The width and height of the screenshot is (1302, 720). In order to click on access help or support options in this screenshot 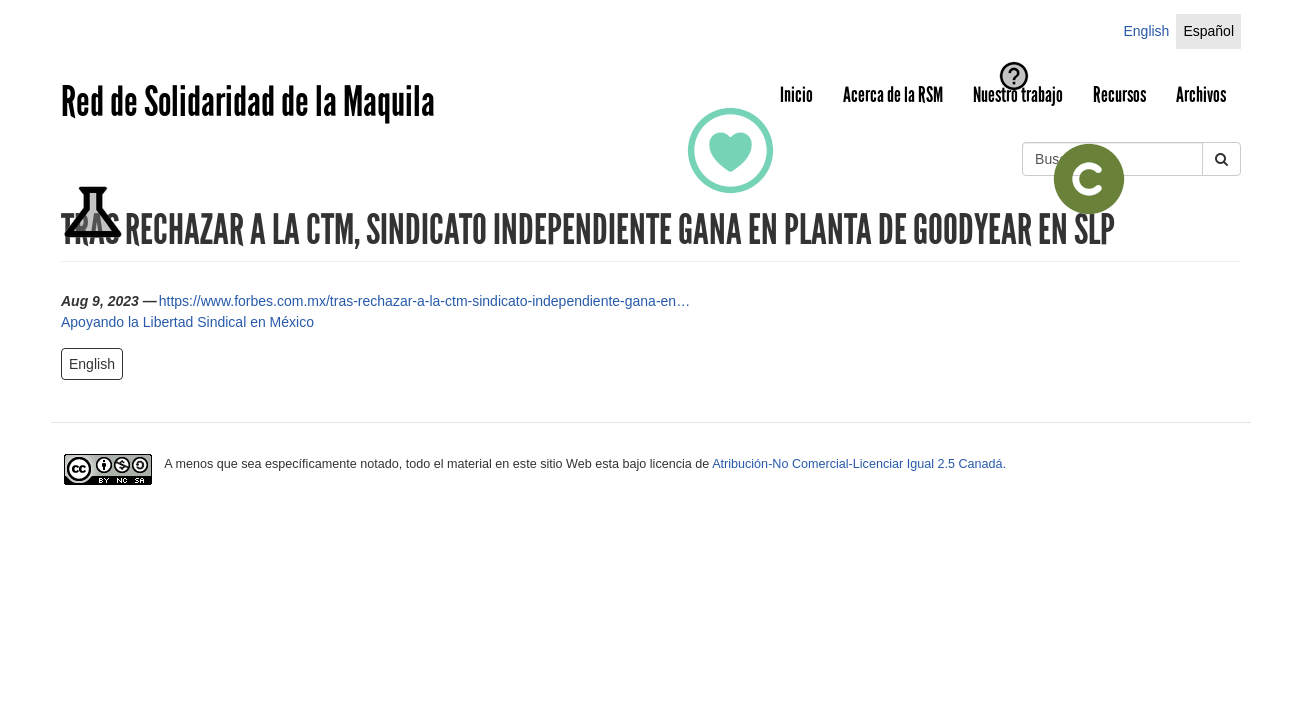, I will do `click(1014, 76)`.